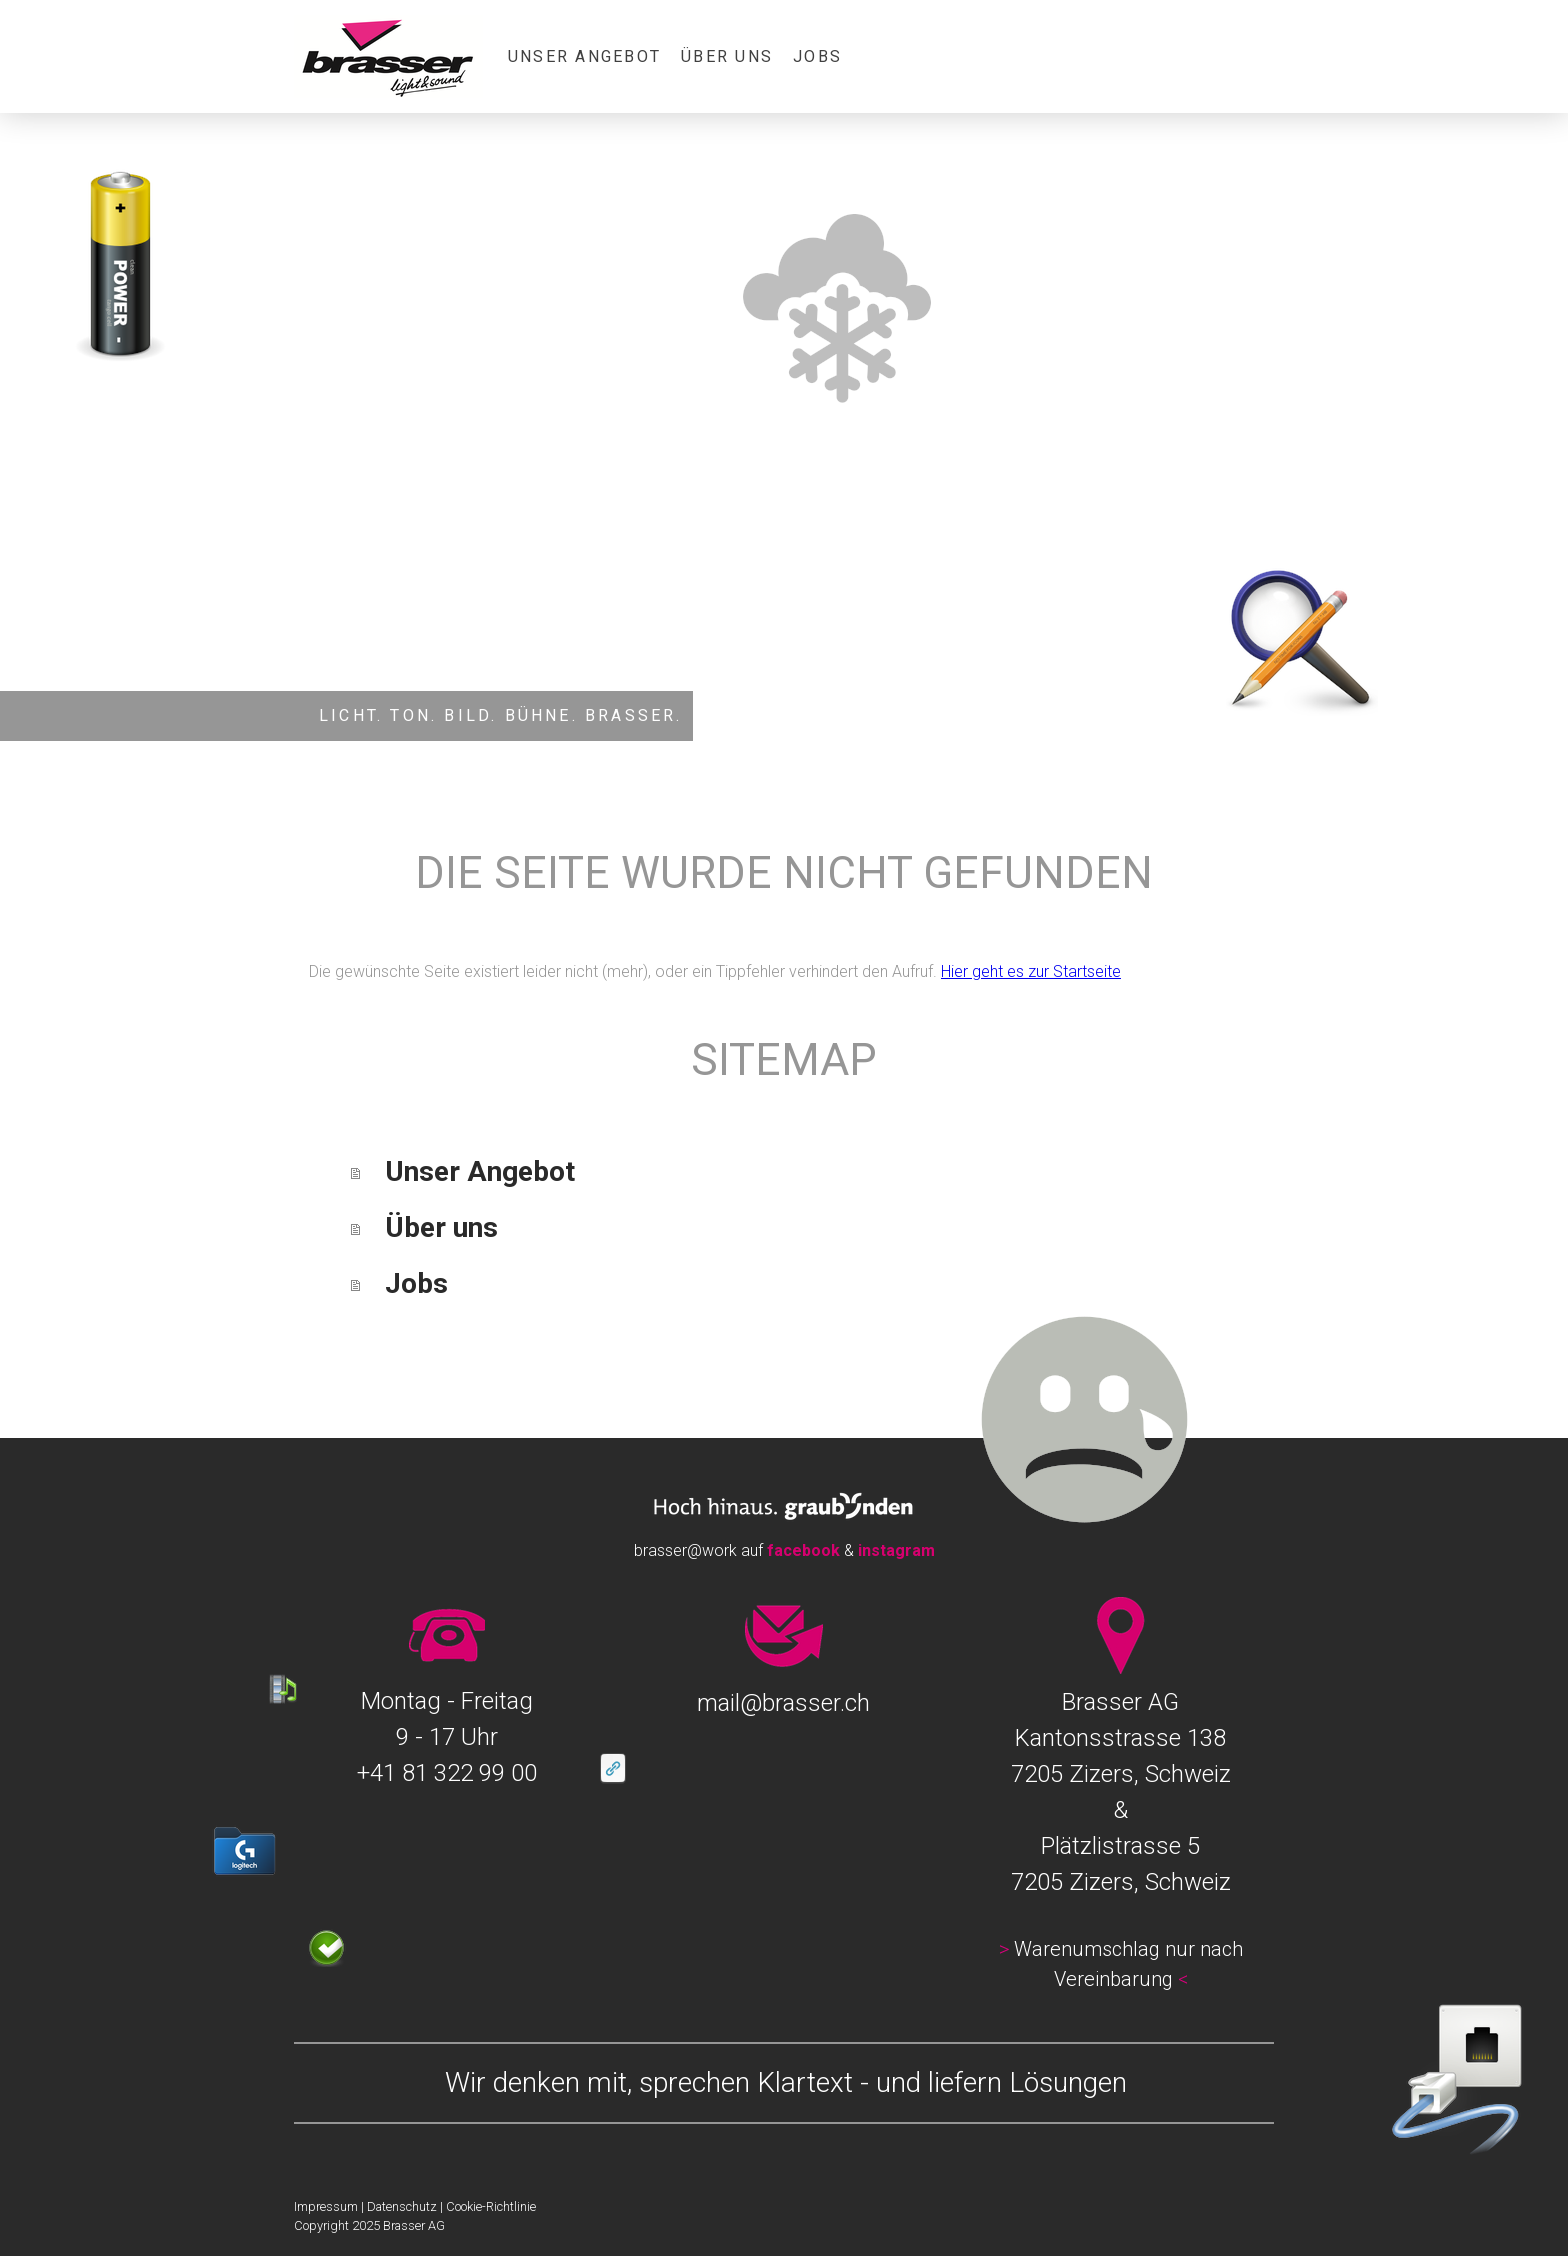 The height and width of the screenshot is (2256, 1568). Describe the element at coordinates (327, 1948) in the screenshot. I see `indicates a default or selected item` at that location.